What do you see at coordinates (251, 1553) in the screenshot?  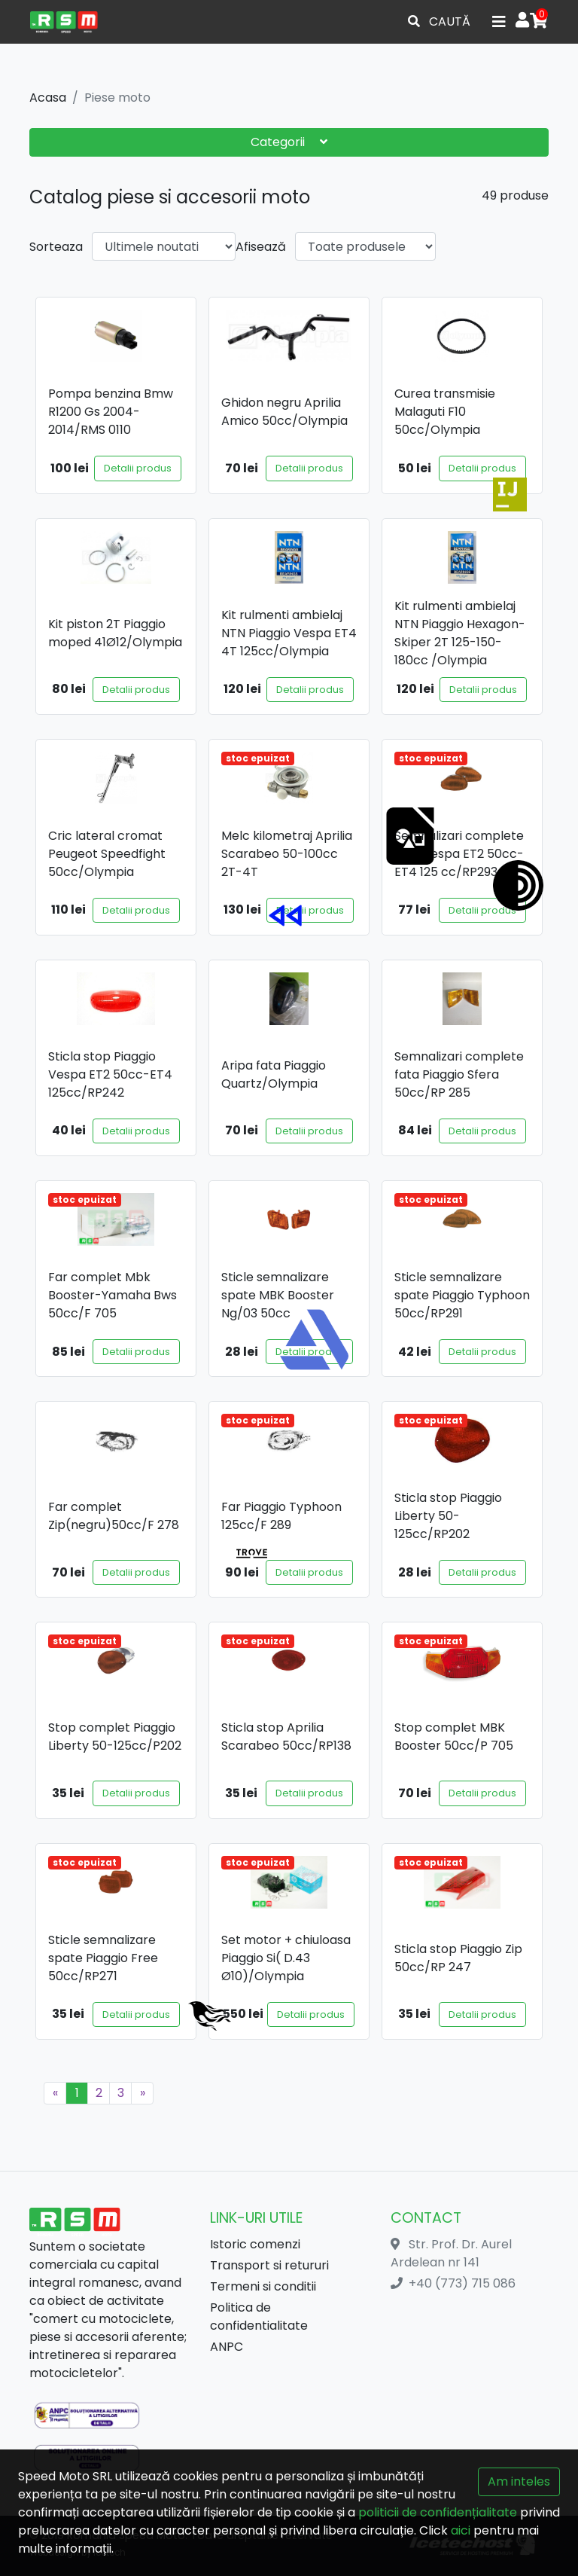 I see `trove app or service logo` at bounding box center [251, 1553].